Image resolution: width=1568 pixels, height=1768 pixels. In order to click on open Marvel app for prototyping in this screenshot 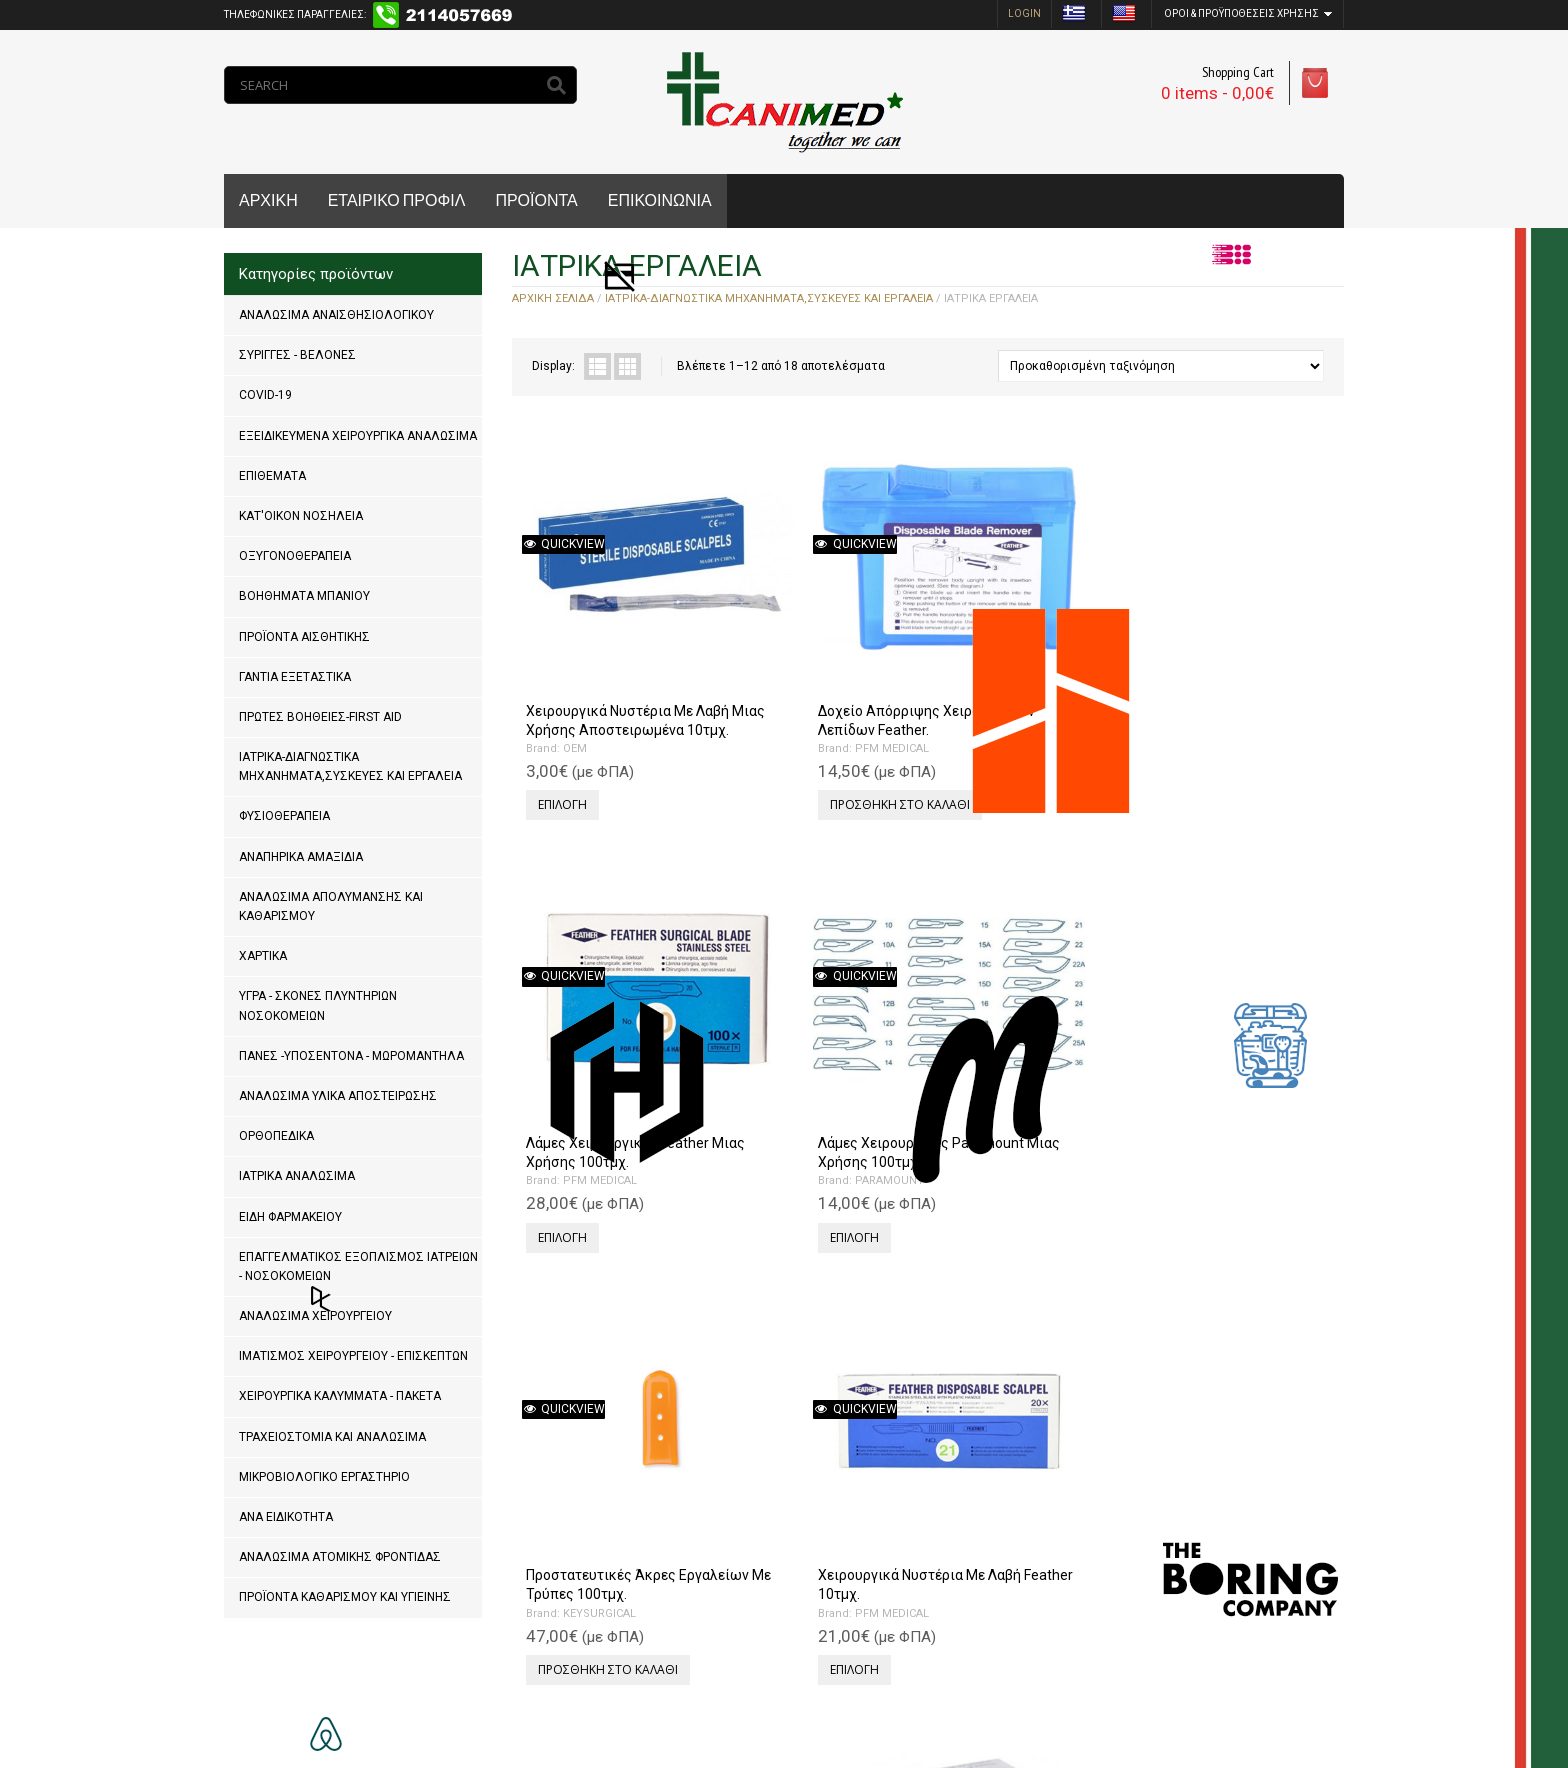, I will do `click(985, 1089)`.